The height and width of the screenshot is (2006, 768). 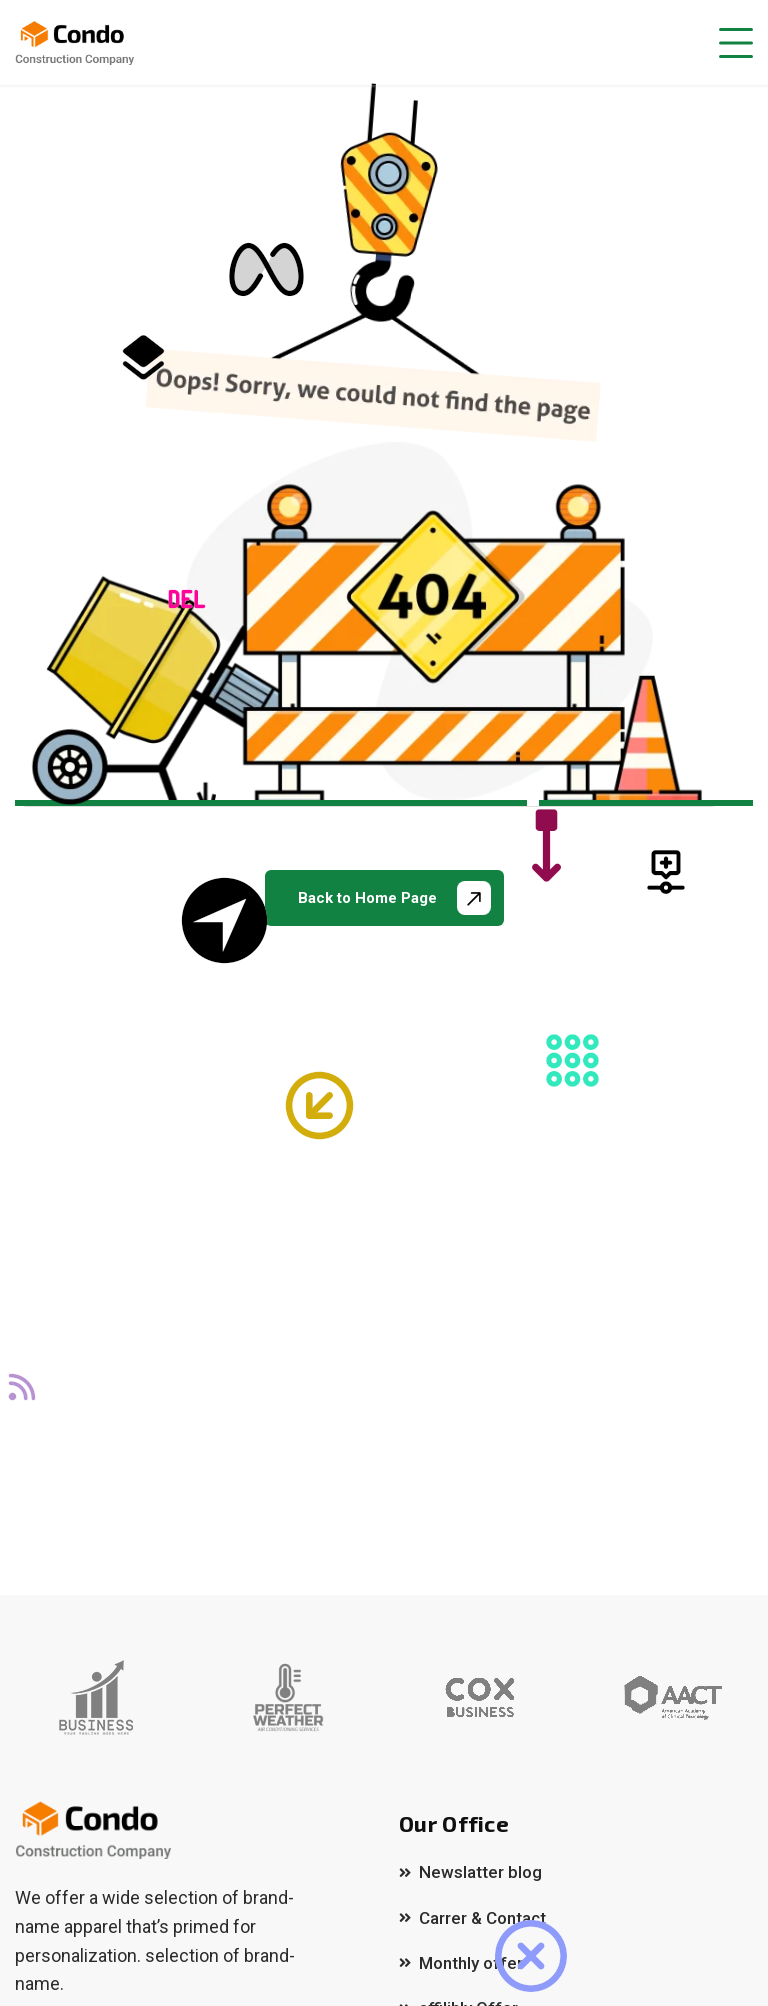 What do you see at coordinates (143, 358) in the screenshot?
I see `toggle map layers or overlays` at bounding box center [143, 358].